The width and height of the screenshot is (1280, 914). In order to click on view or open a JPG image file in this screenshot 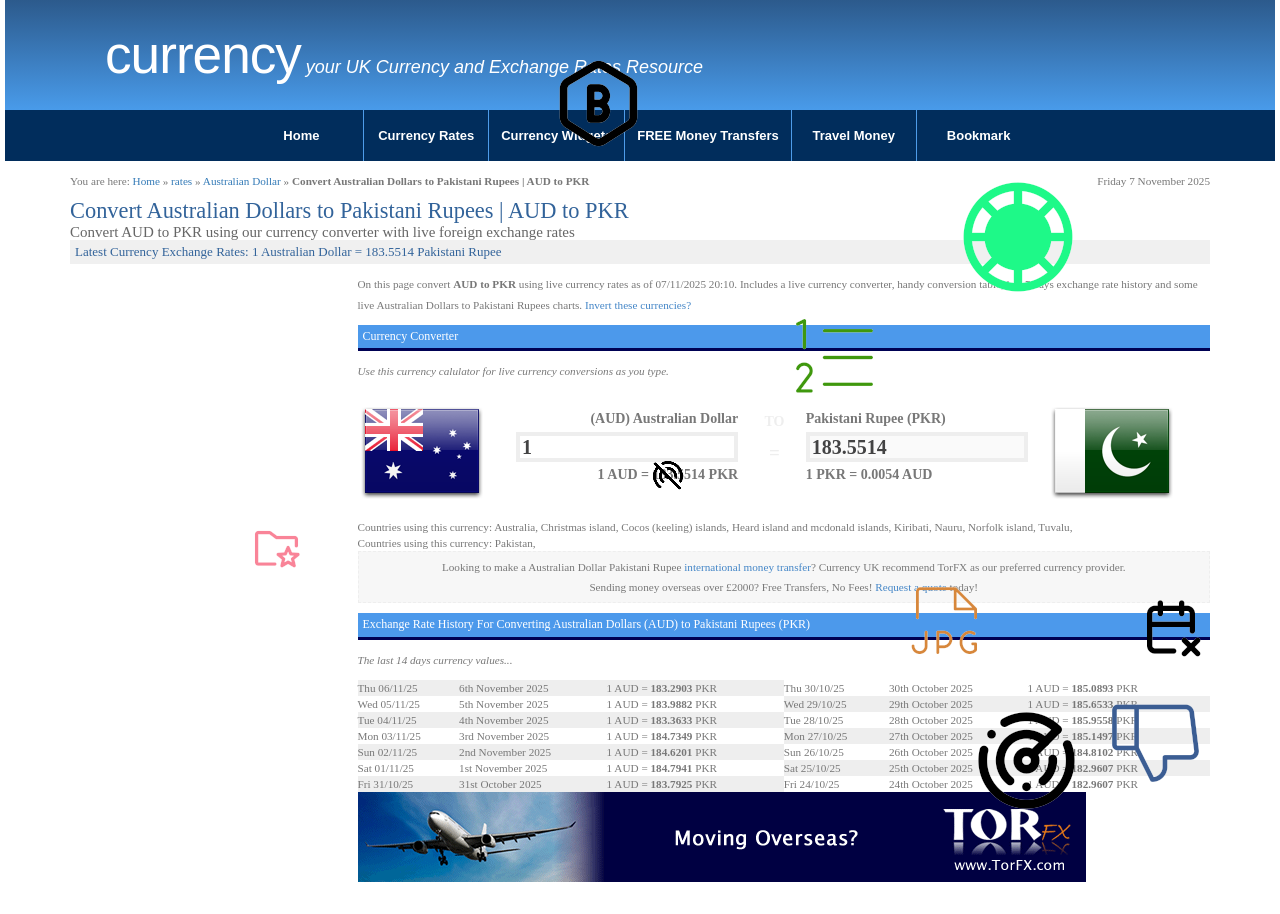, I will do `click(946, 623)`.